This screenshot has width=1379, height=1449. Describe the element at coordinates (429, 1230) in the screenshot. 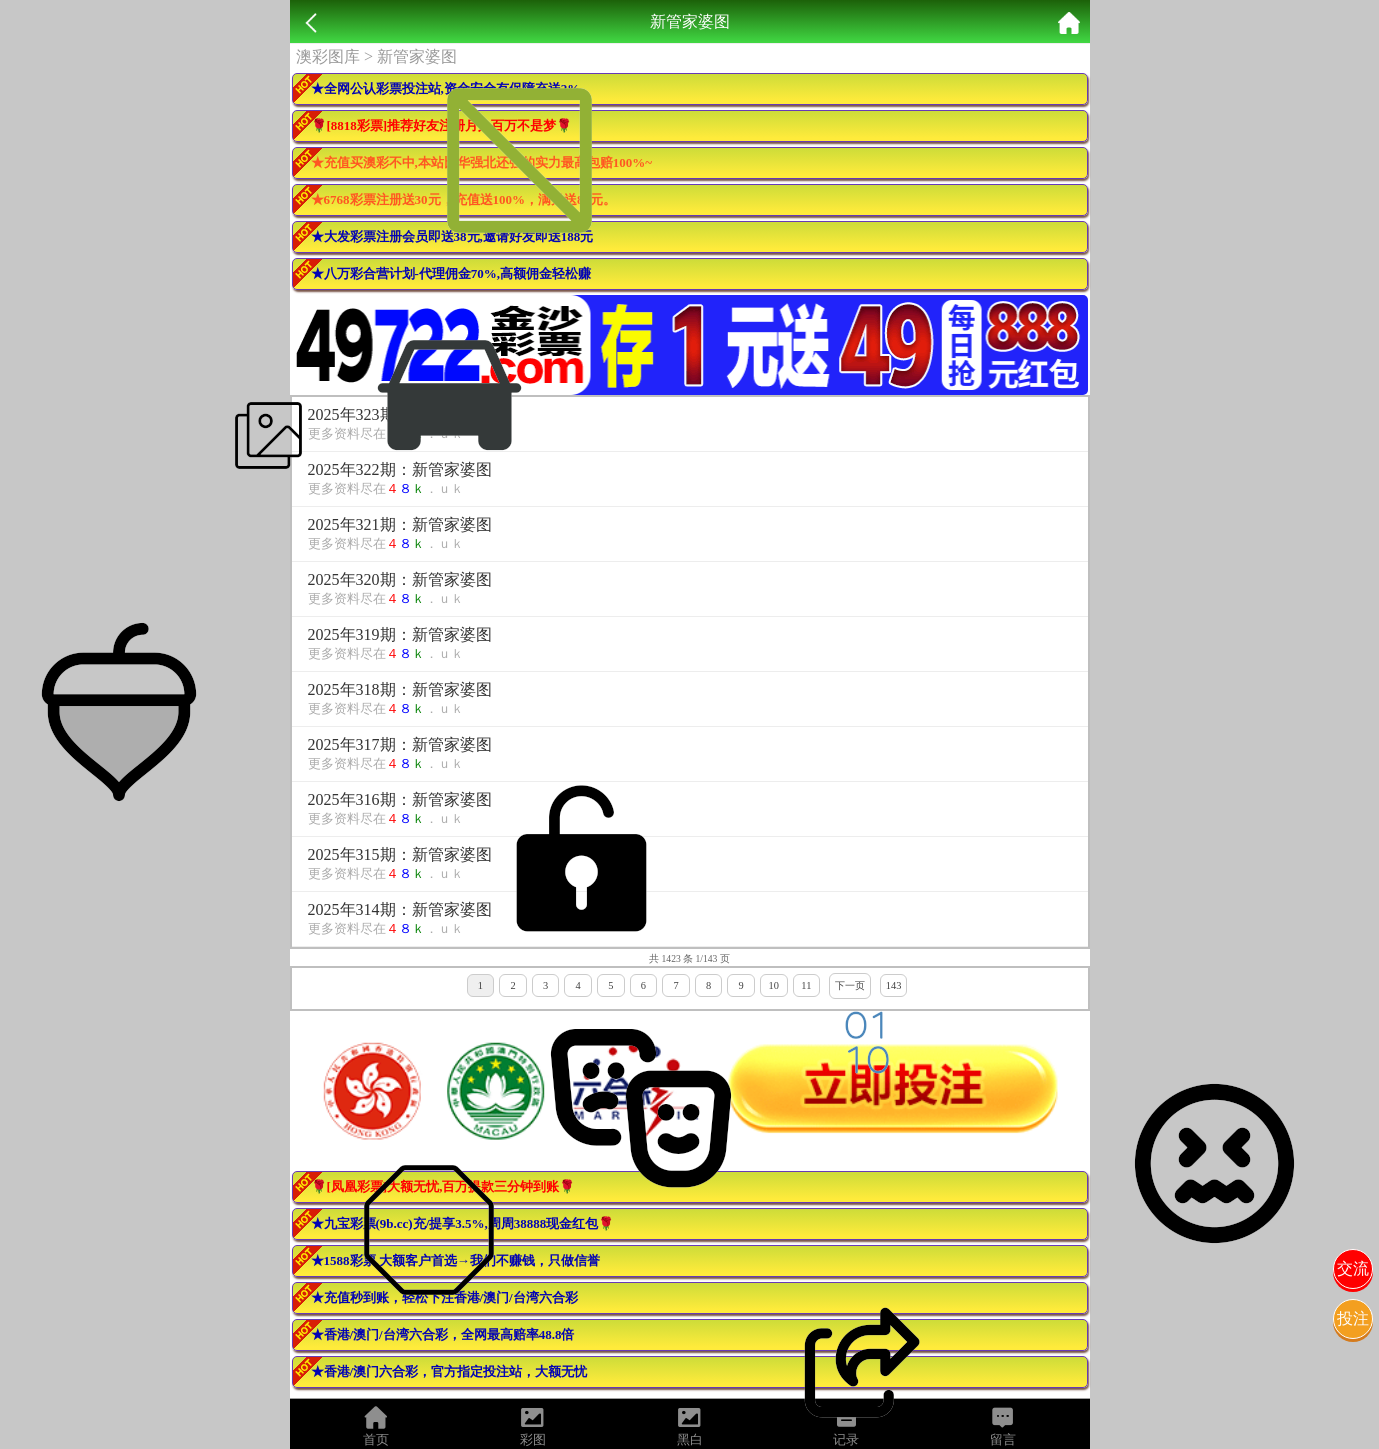

I see `stop or warning indicator` at that location.